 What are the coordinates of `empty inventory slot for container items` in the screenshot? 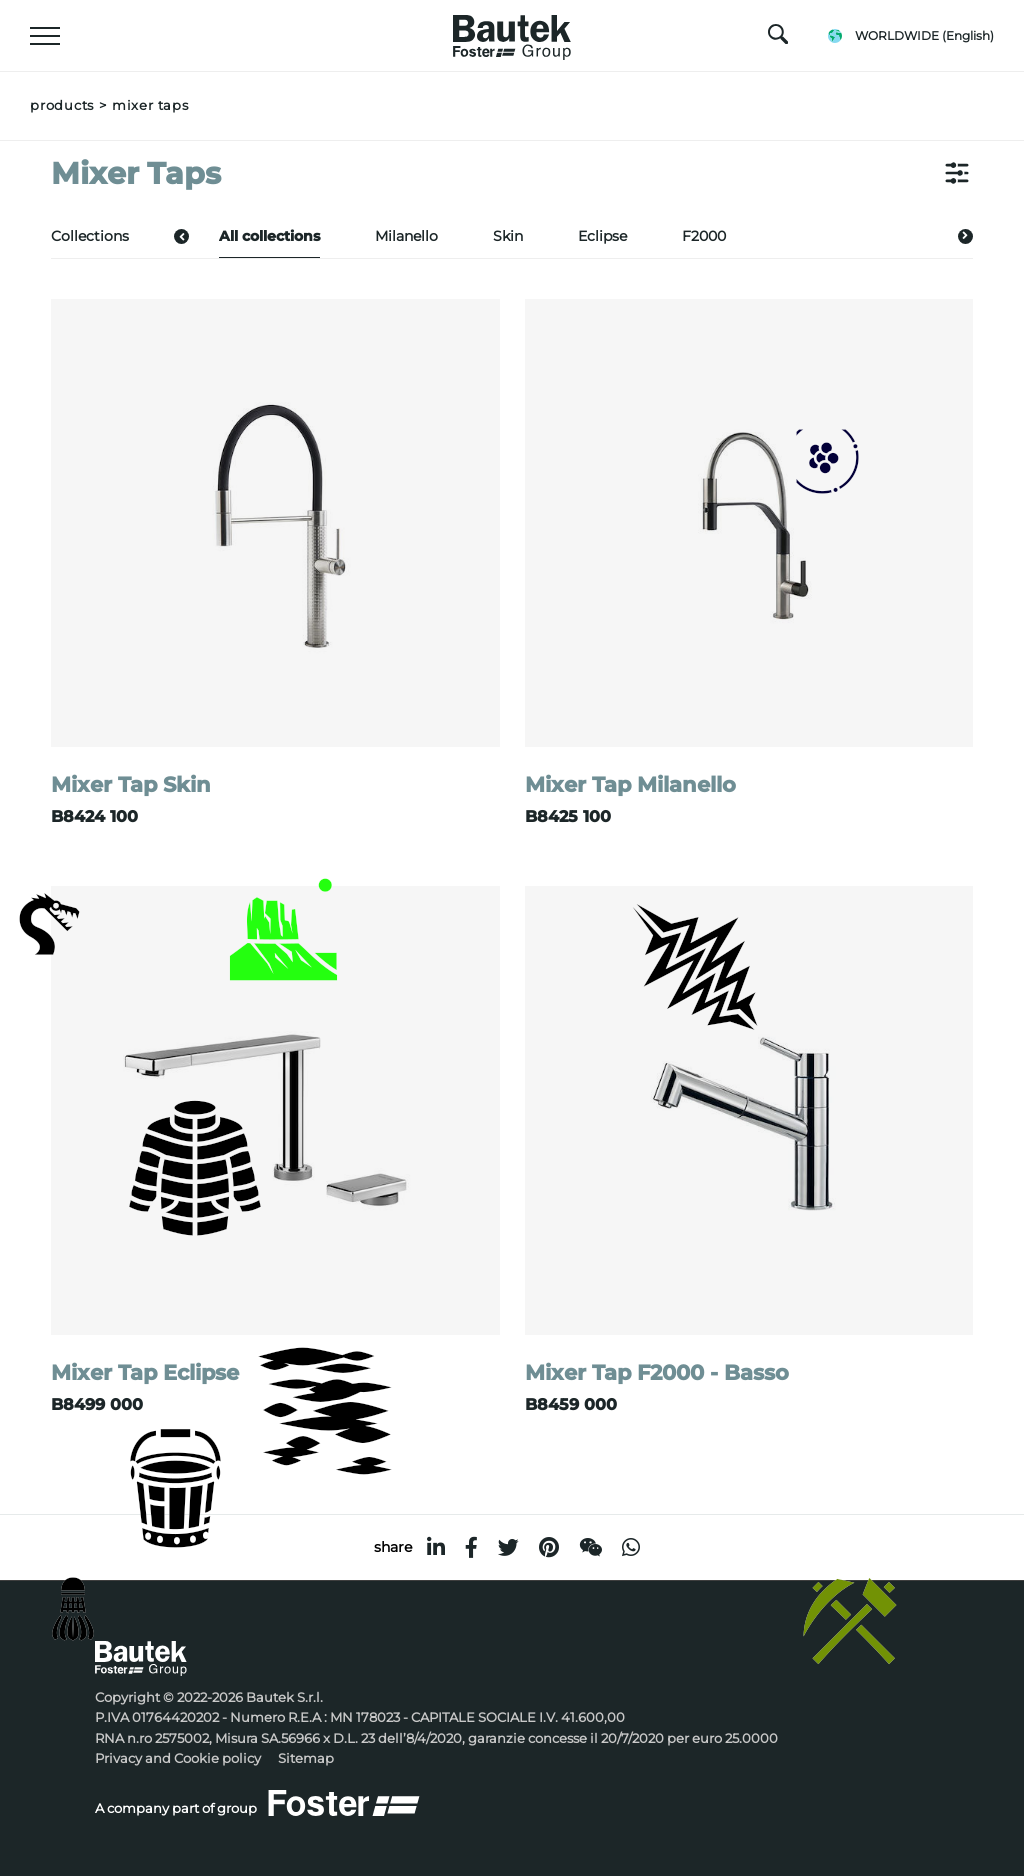 It's located at (175, 1484).